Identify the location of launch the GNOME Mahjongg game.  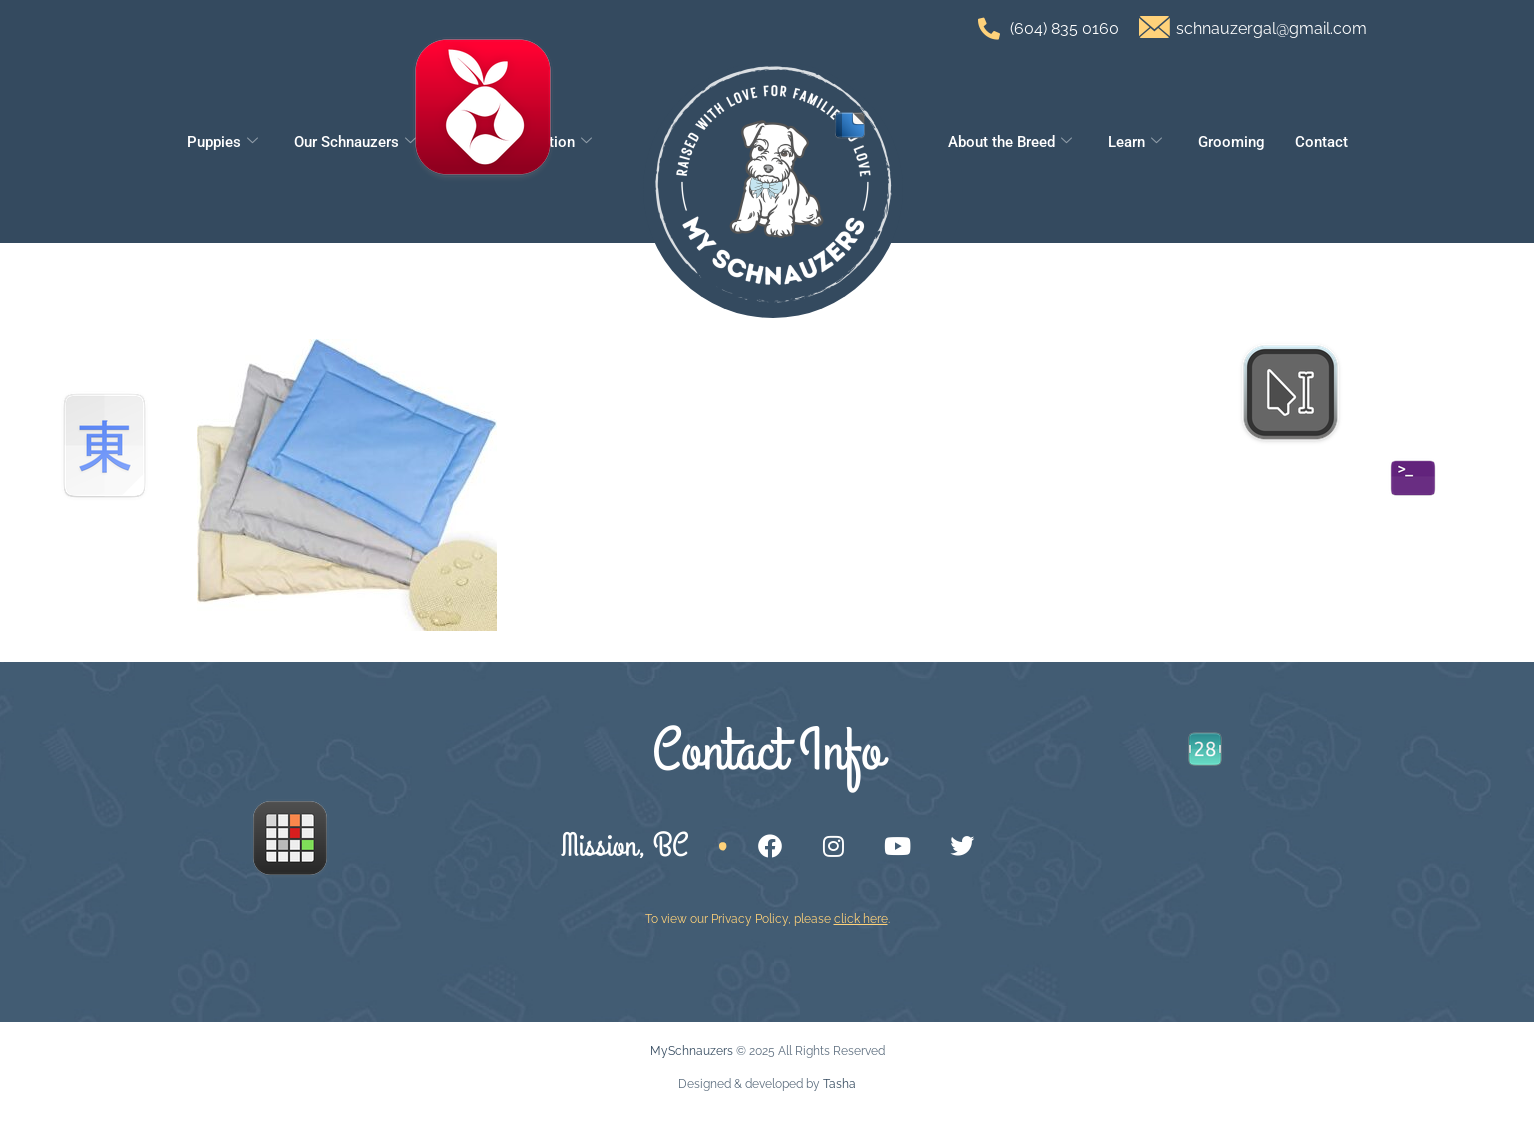
(104, 445).